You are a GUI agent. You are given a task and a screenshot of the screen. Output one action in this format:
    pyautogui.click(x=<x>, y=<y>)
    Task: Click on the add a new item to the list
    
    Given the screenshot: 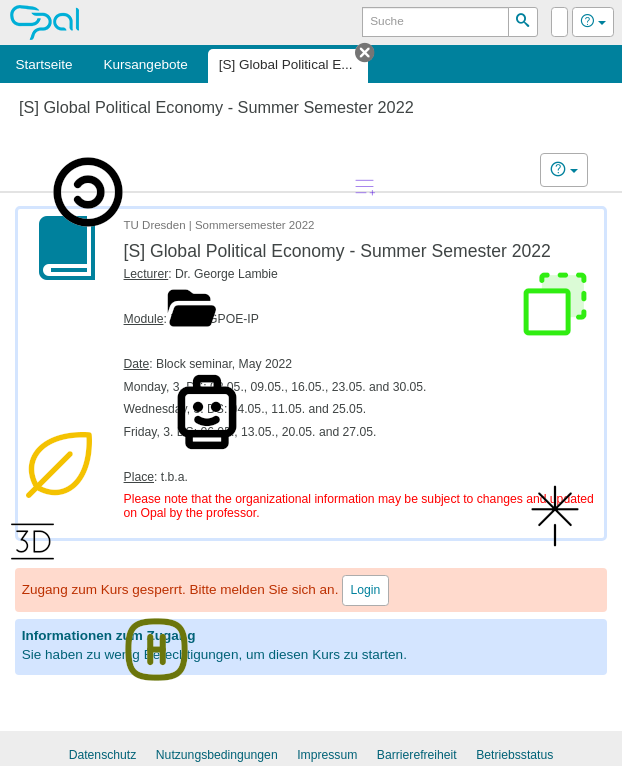 What is the action you would take?
    pyautogui.click(x=364, y=186)
    